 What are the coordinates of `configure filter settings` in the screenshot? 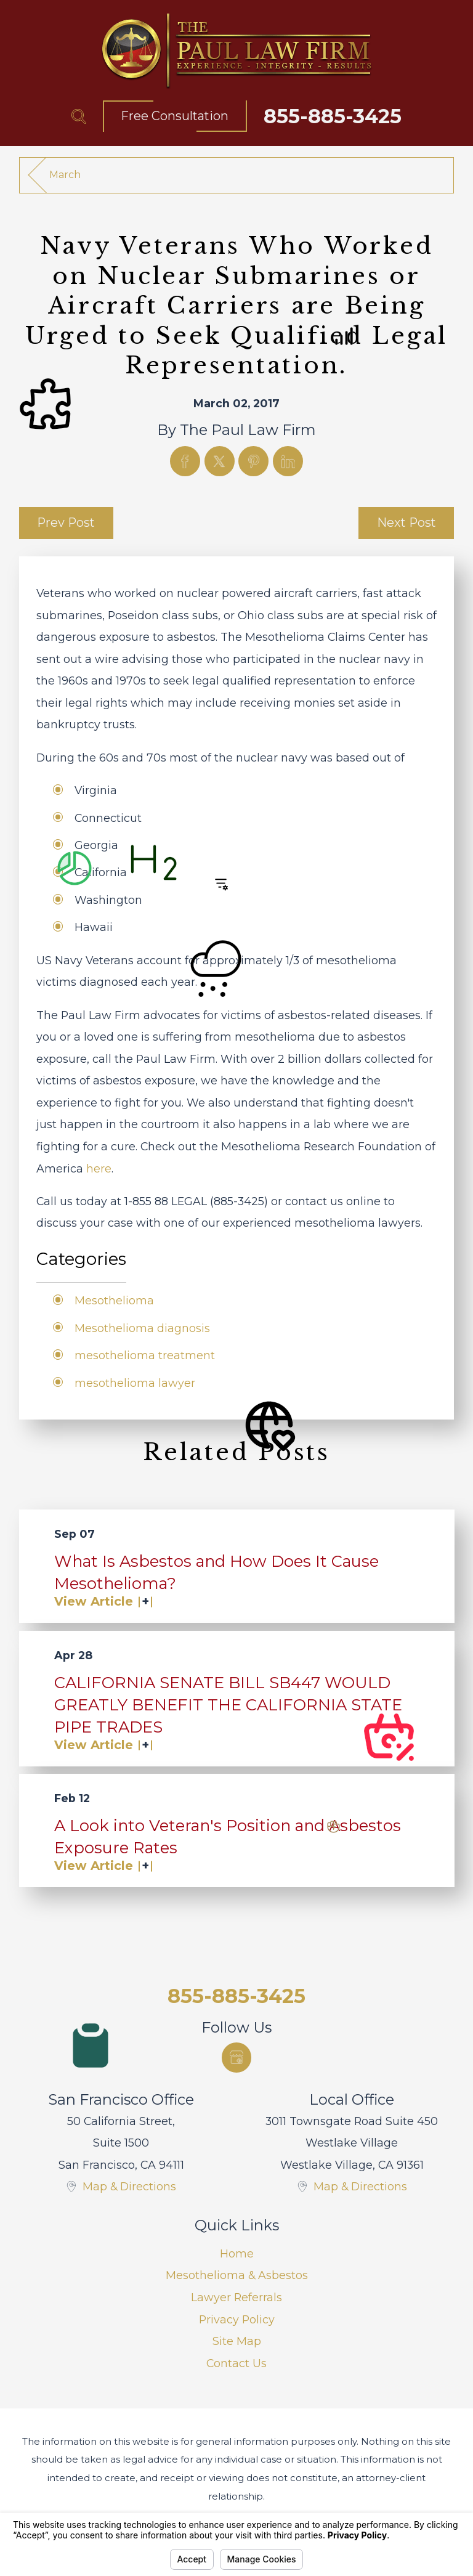 It's located at (220, 883).